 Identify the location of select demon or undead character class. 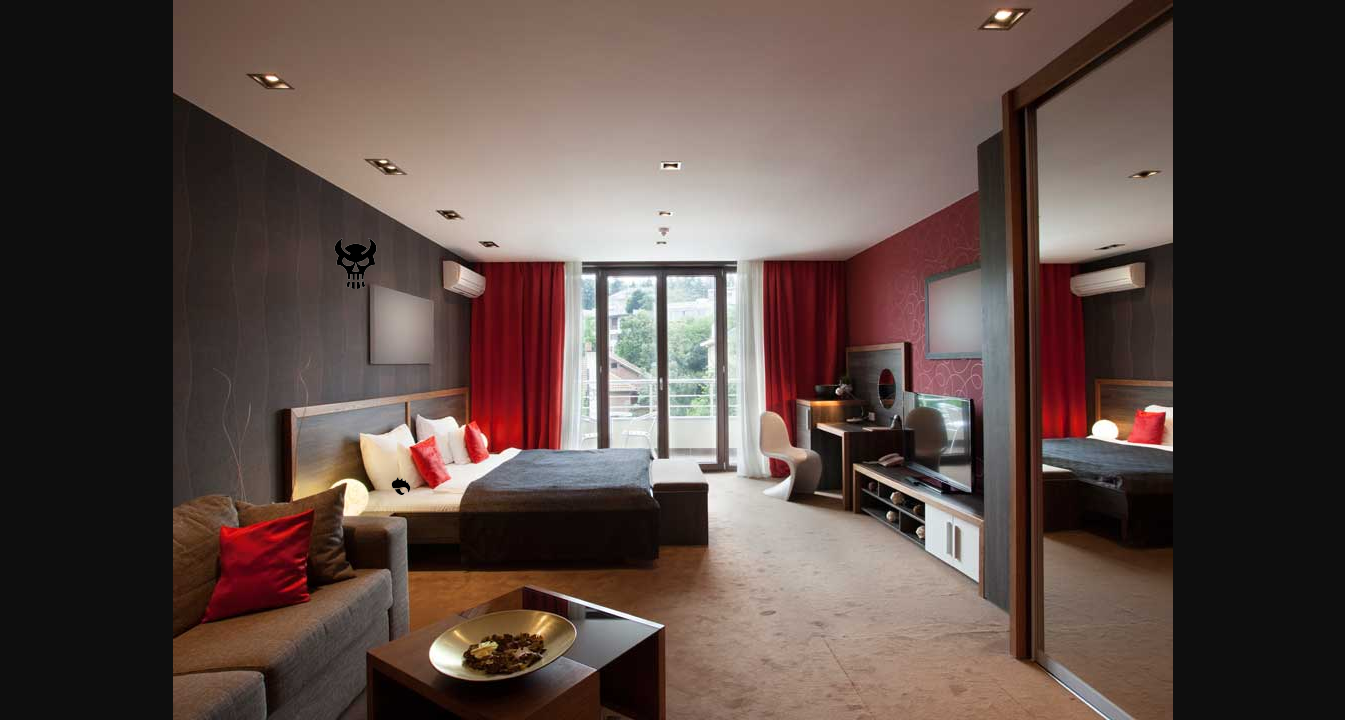
(355, 263).